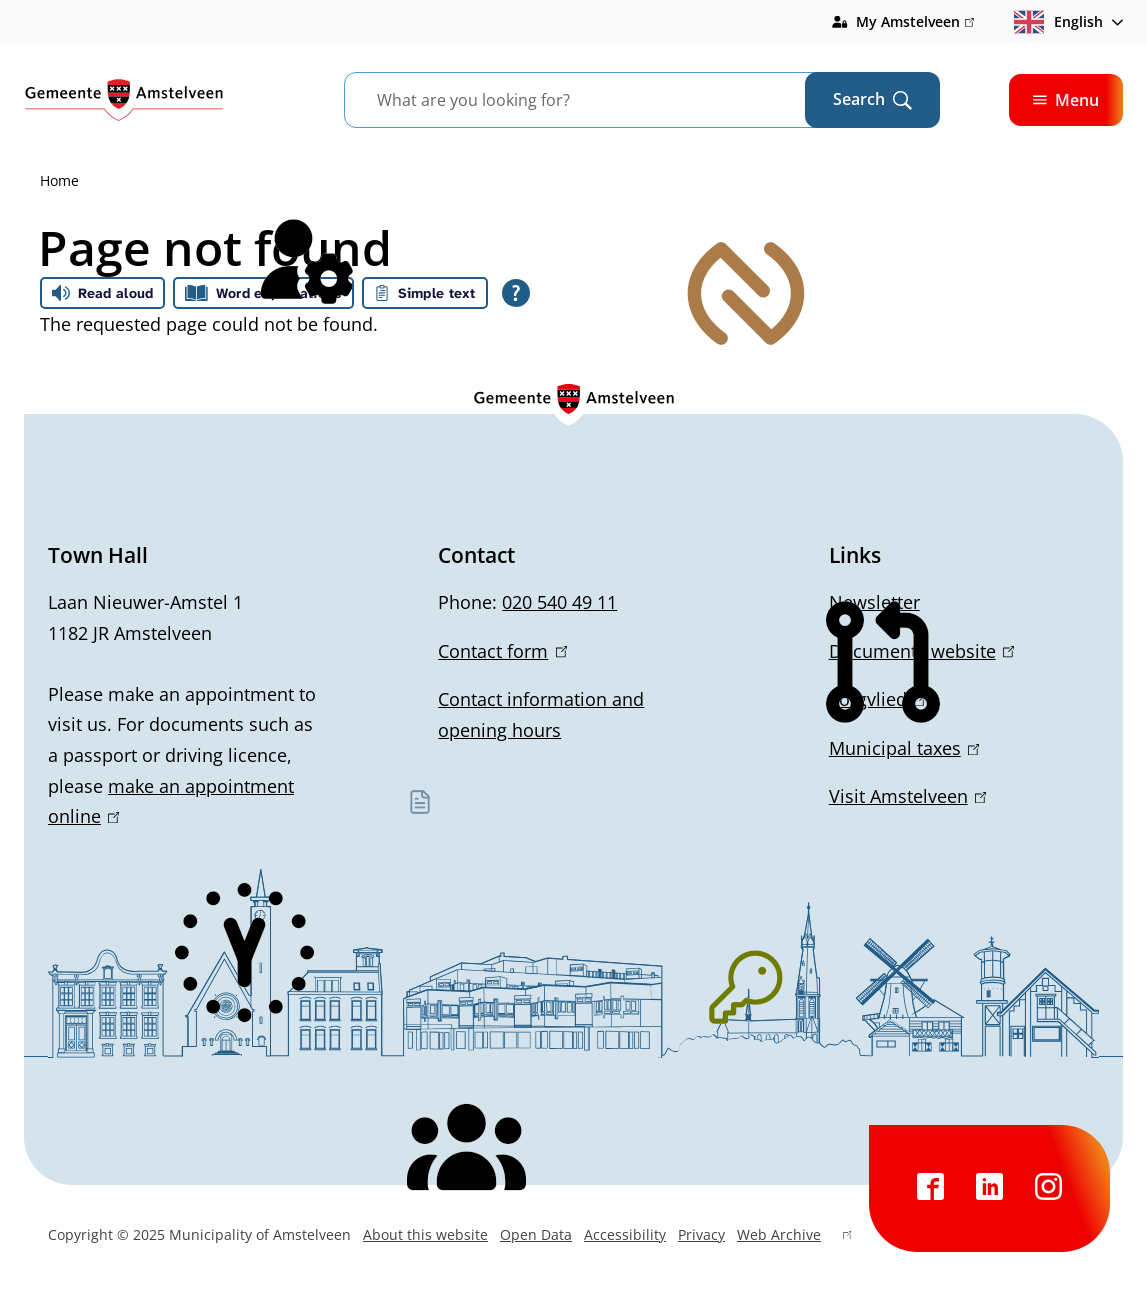 The height and width of the screenshot is (1305, 1147). Describe the element at coordinates (883, 662) in the screenshot. I see `view pull request details` at that location.